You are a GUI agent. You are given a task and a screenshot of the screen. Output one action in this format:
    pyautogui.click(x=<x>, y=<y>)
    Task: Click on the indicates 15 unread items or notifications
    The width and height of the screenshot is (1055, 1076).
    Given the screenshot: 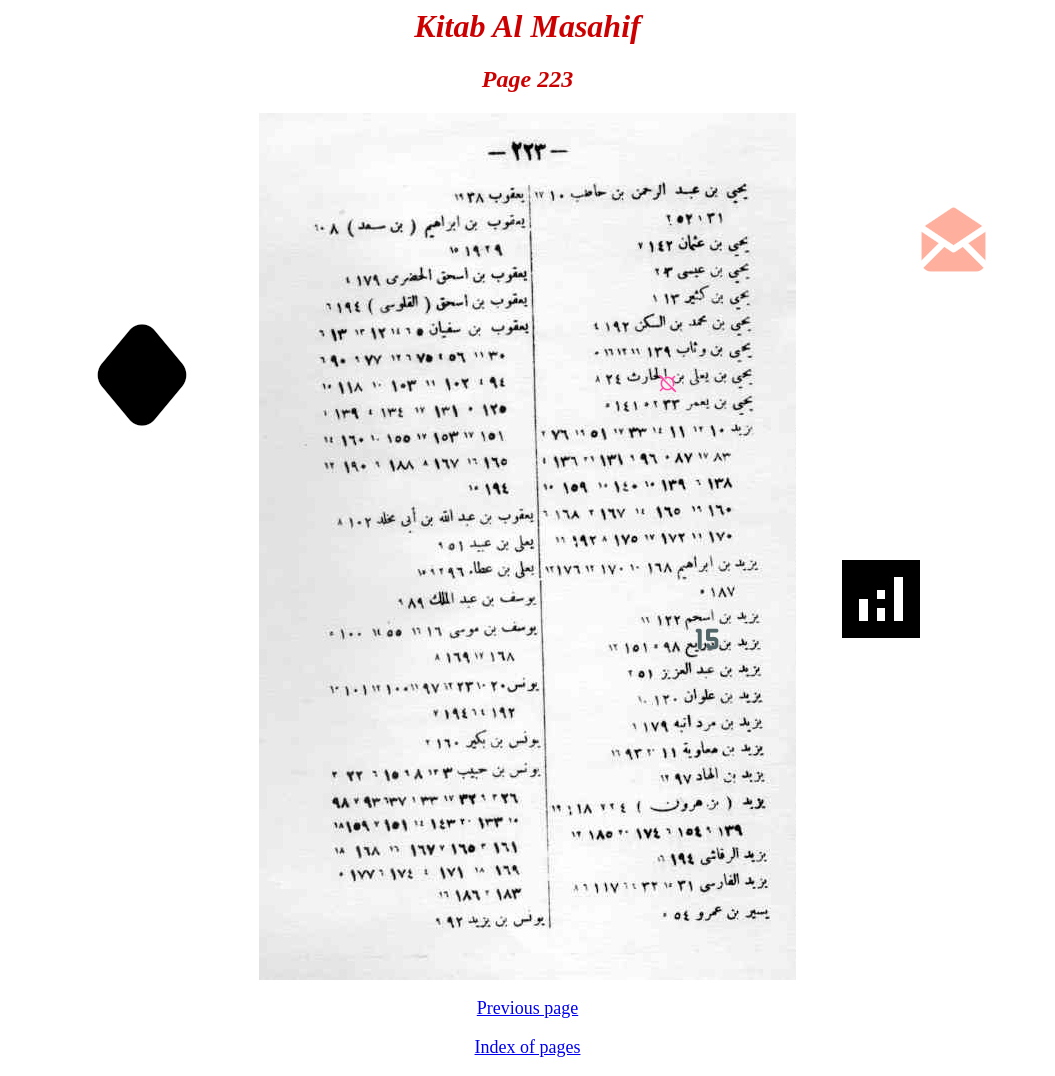 What is the action you would take?
    pyautogui.click(x=706, y=639)
    